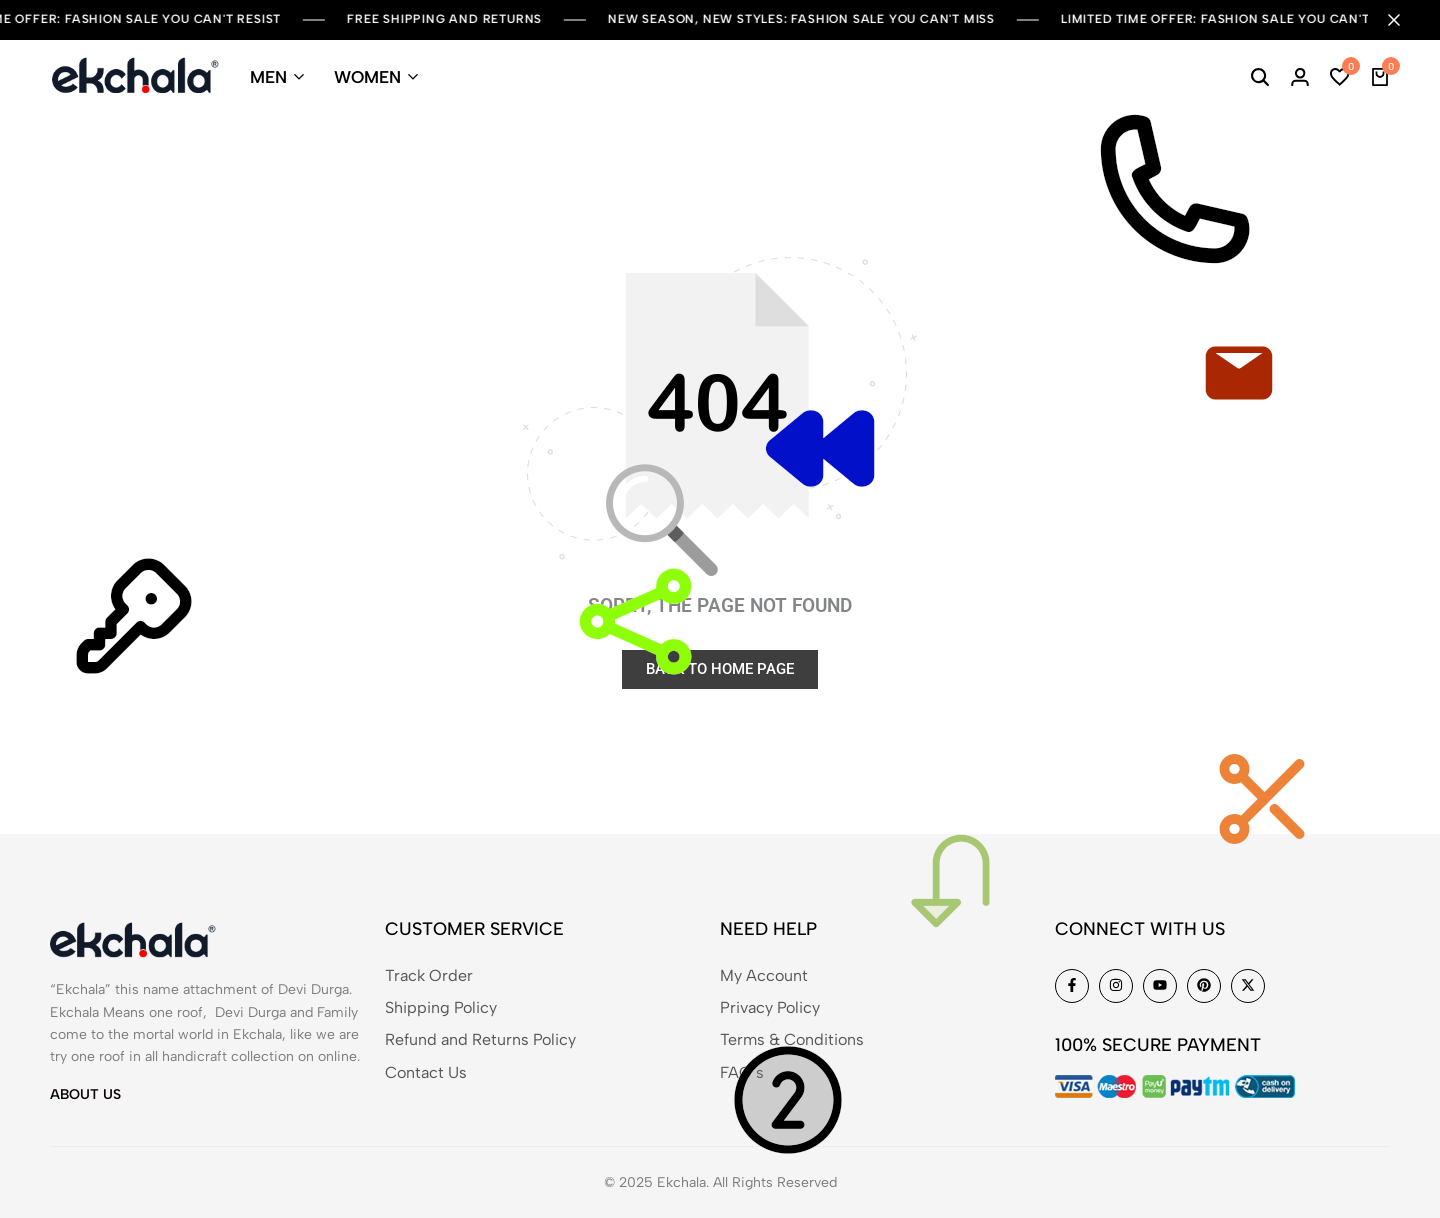 The width and height of the screenshot is (1440, 1218). I want to click on indicates step two in a multi-step process, so click(788, 1100).